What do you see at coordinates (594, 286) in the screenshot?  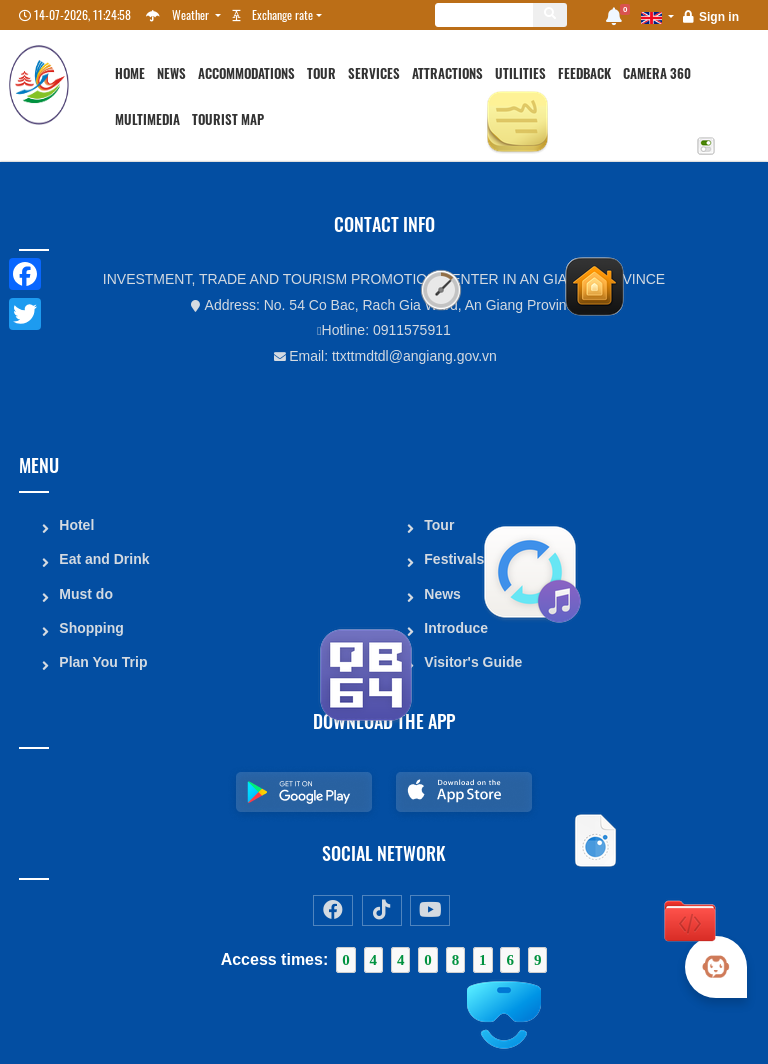 I see `open the home app` at bounding box center [594, 286].